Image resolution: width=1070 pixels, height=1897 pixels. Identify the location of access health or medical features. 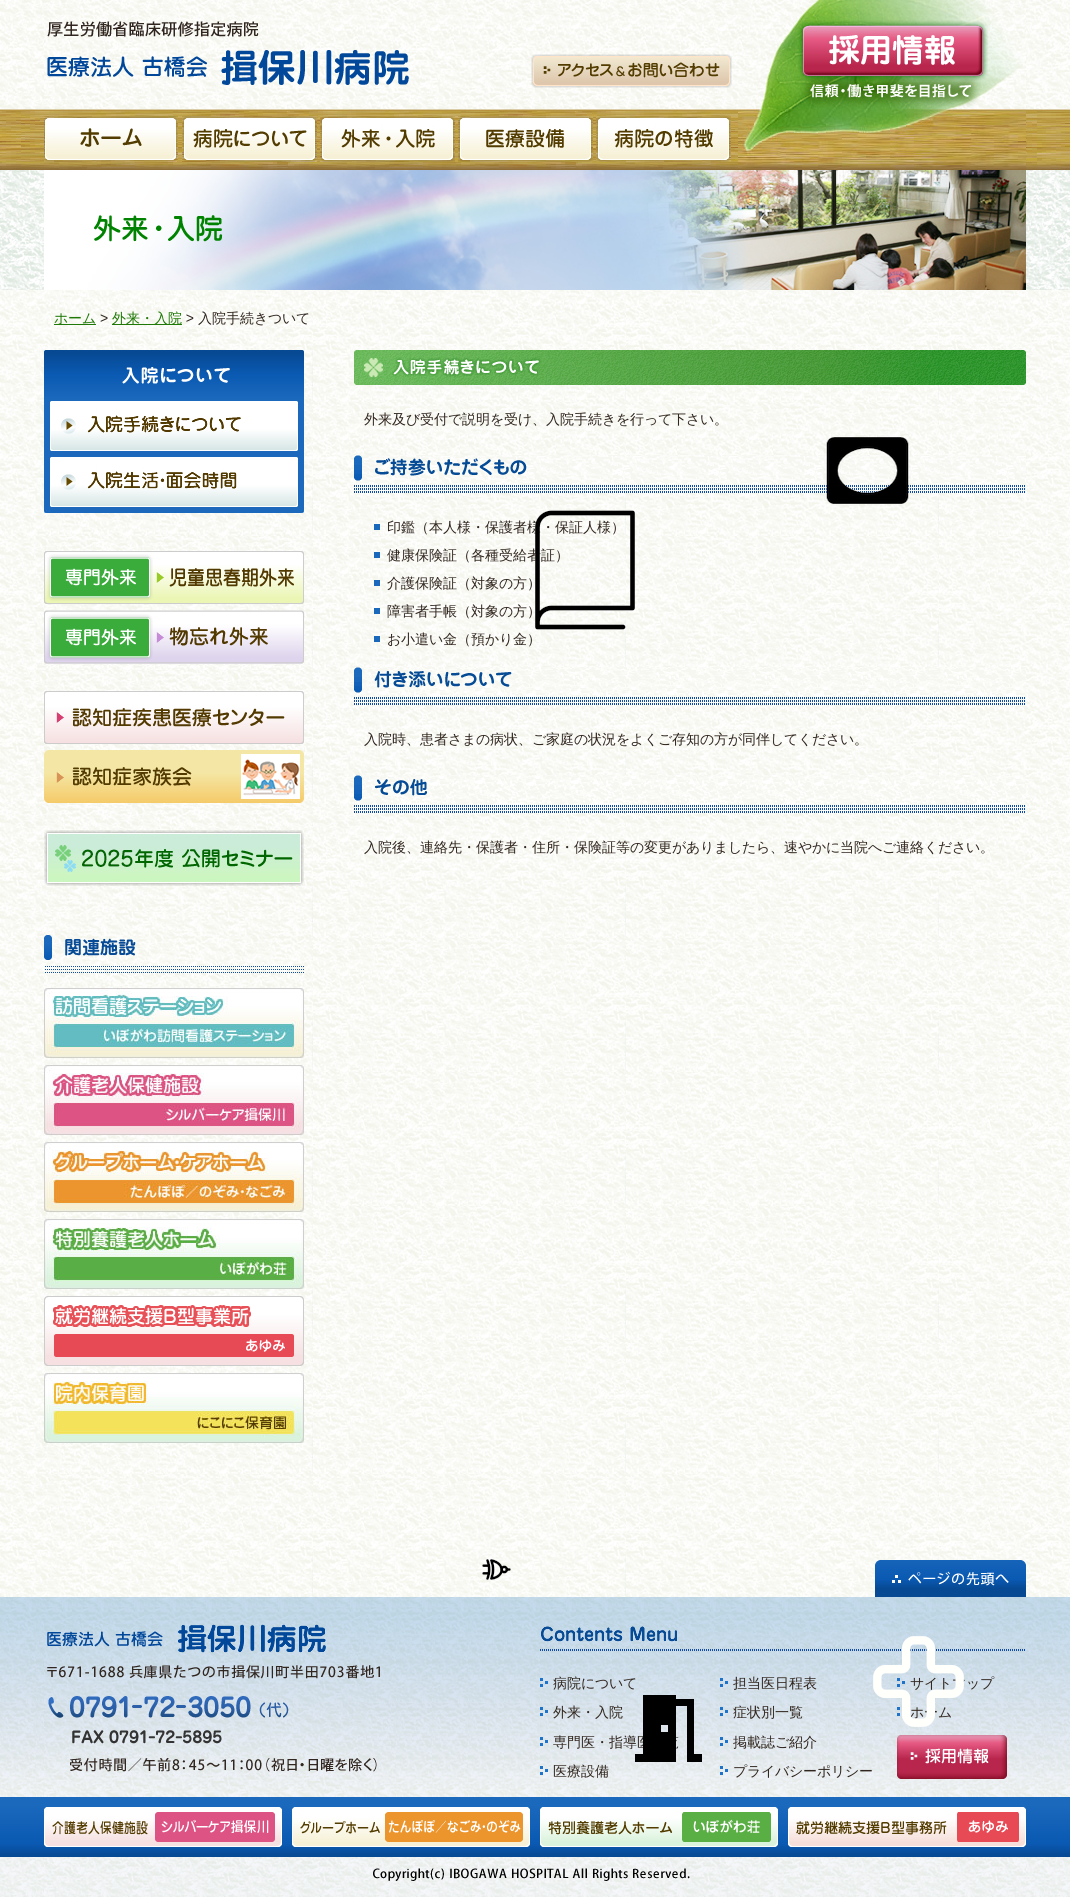
(918, 1681).